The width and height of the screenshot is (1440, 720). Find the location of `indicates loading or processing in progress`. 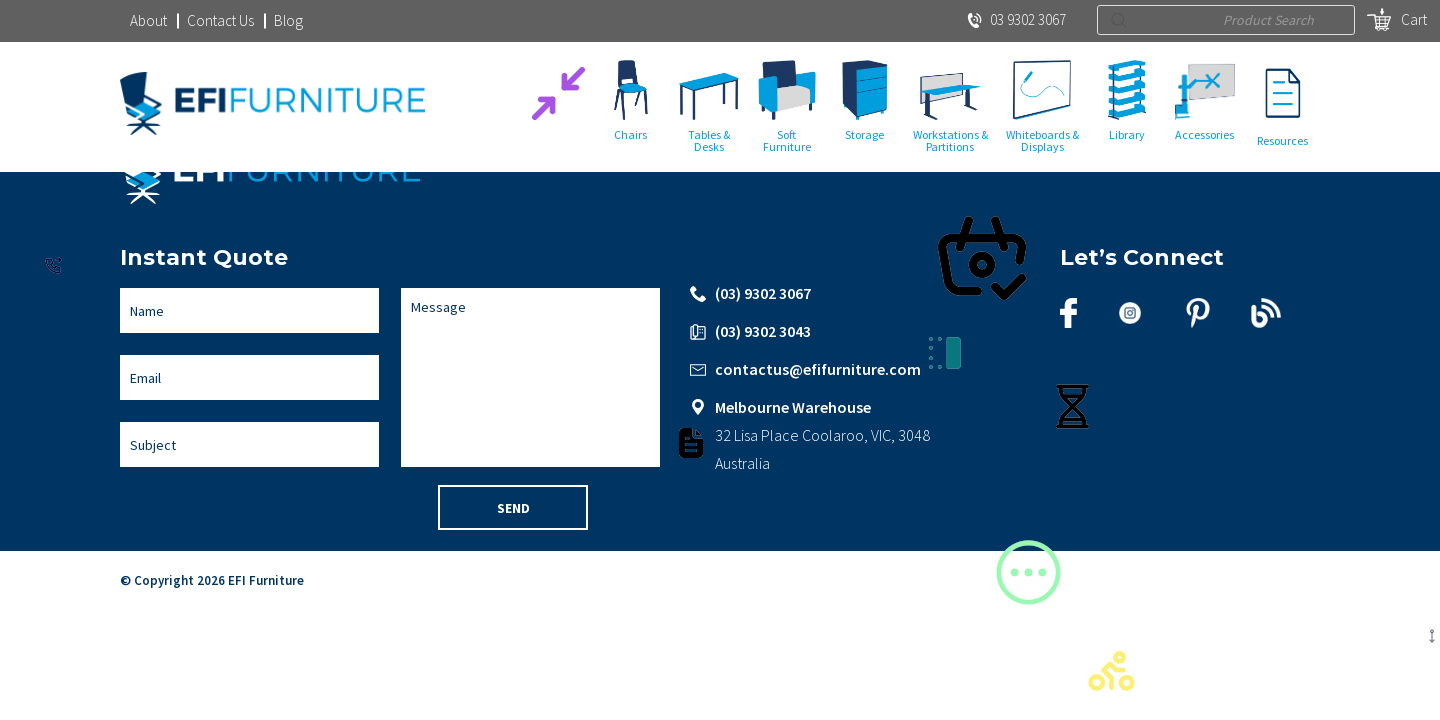

indicates loading or processing in progress is located at coordinates (1072, 406).